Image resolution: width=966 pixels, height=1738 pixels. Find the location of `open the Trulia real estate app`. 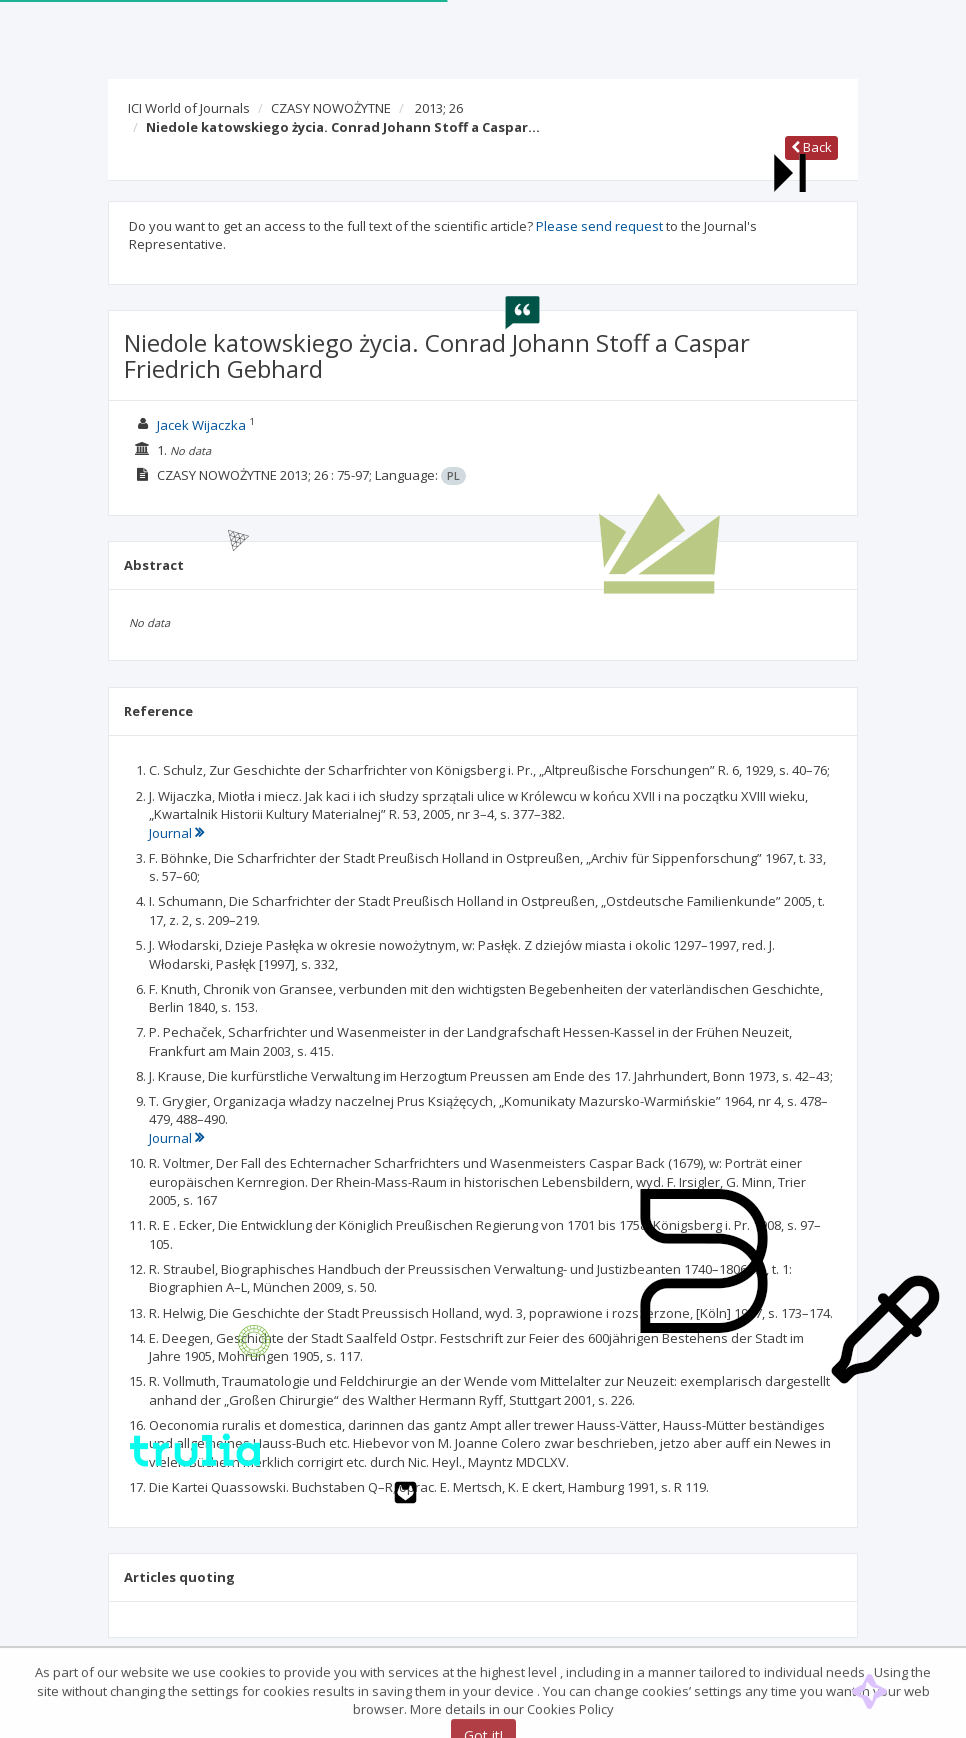

open the Trulia real estate app is located at coordinates (195, 1450).